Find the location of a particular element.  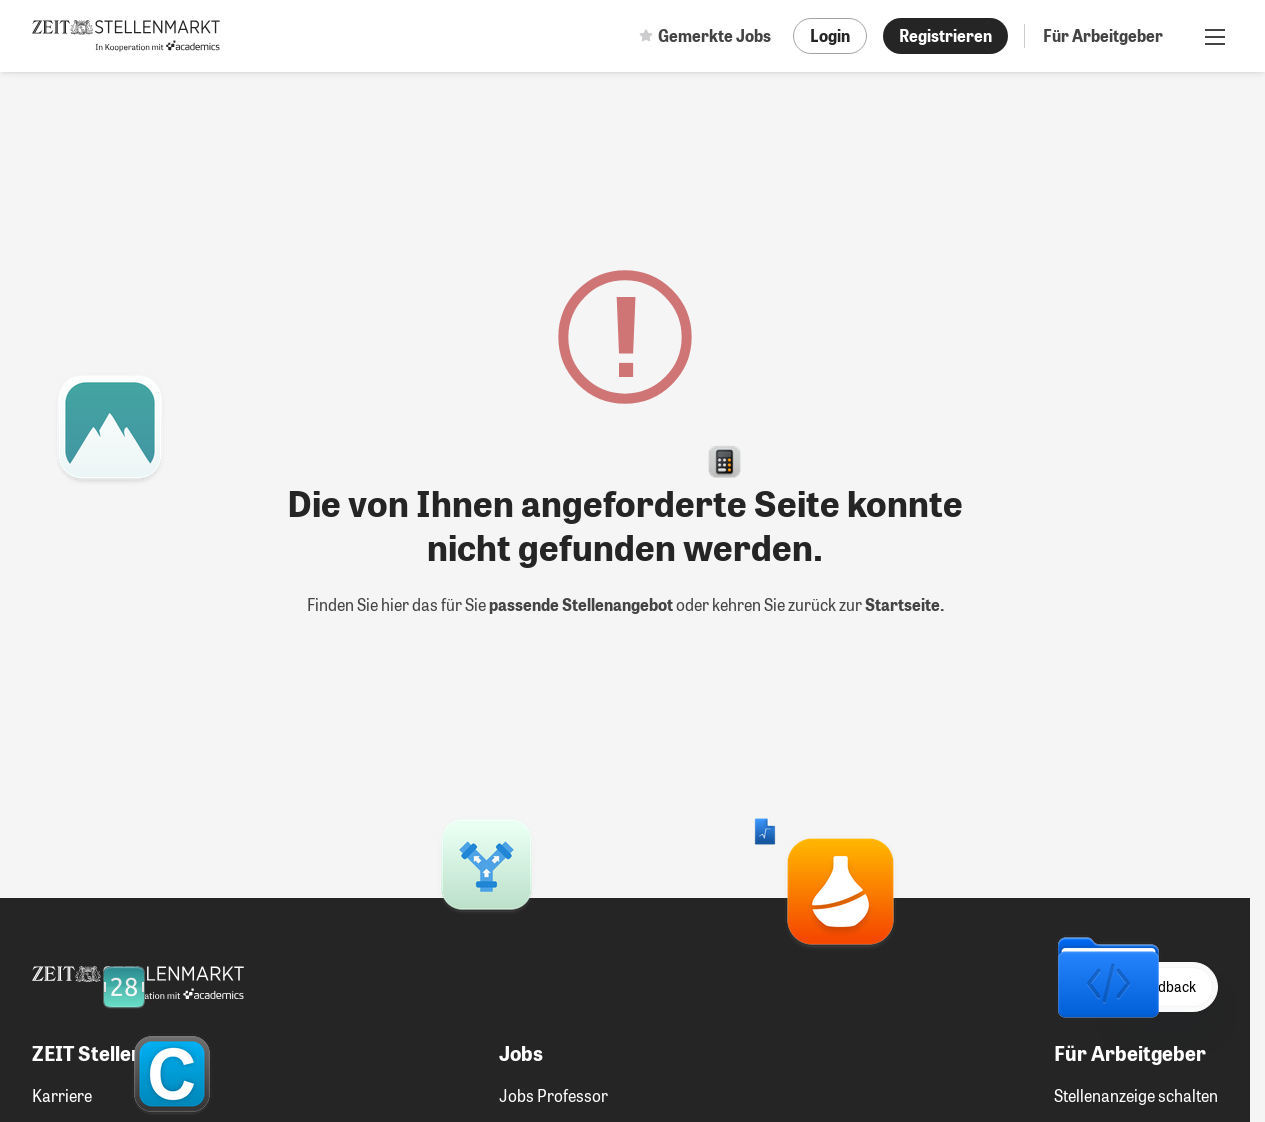

open nordpass password manager is located at coordinates (110, 427).